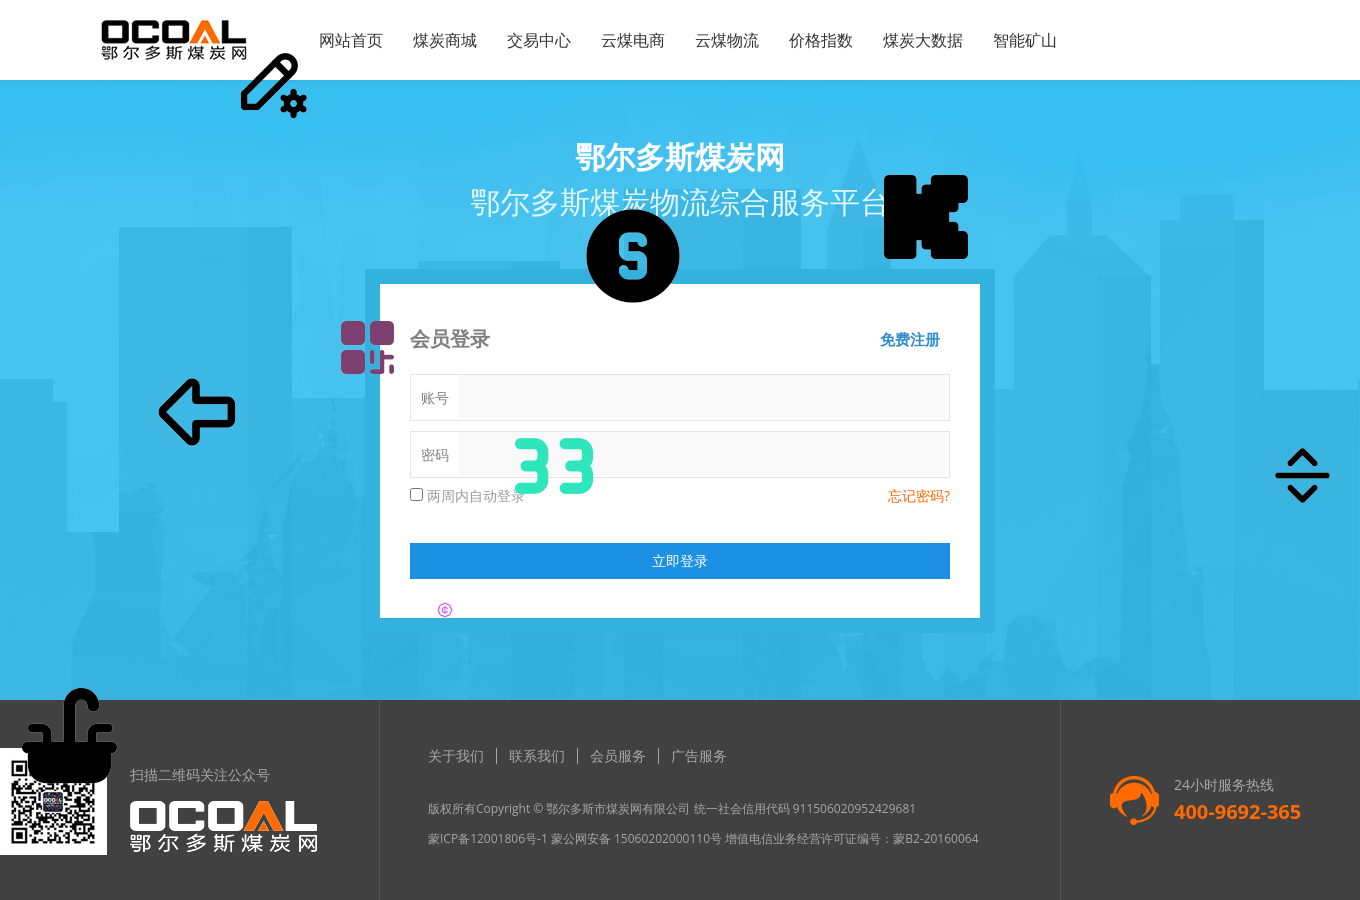 The height and width of the screenshot is (900, 1360). What do you see at coordinates (445, 610) in the screenshot?
I see `view cent-based pricing or rewards` at bounding box center [445, 610].